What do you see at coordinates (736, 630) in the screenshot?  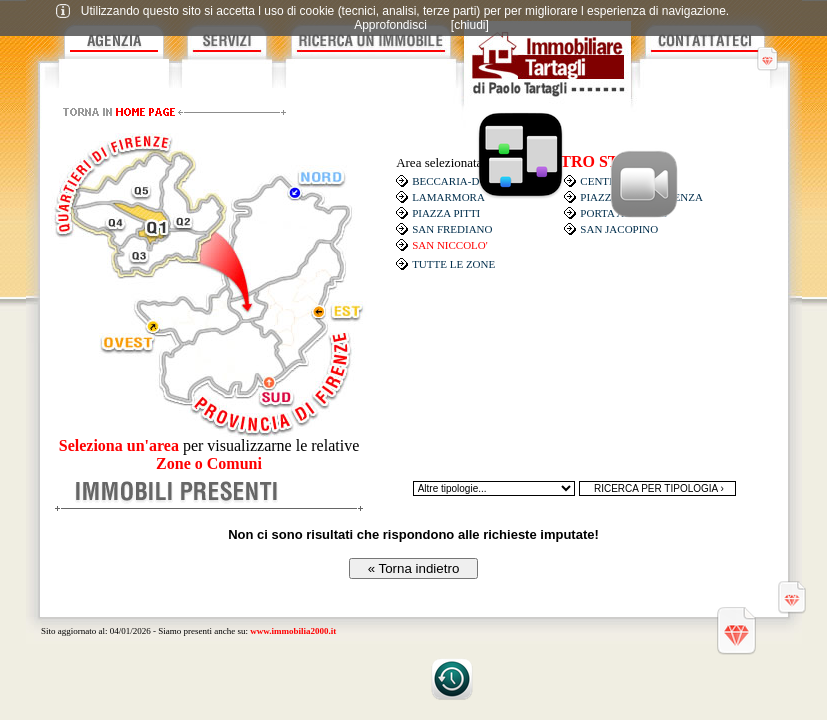 I see `ruby programming language source file` at bounding box center [736, 630].